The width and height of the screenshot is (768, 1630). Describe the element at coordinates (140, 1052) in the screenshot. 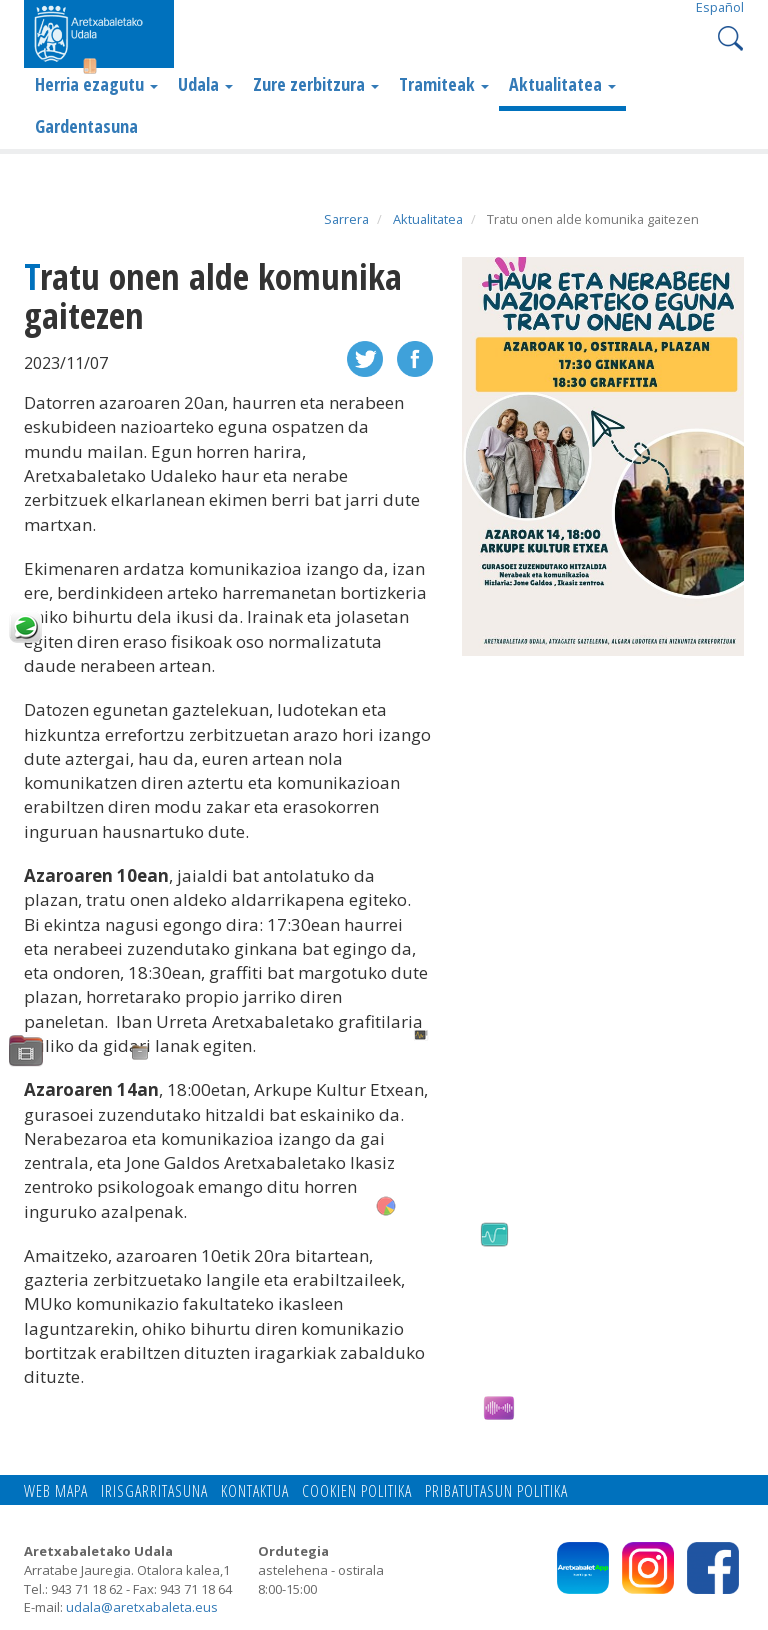

I see `open the file manager application` at that location.